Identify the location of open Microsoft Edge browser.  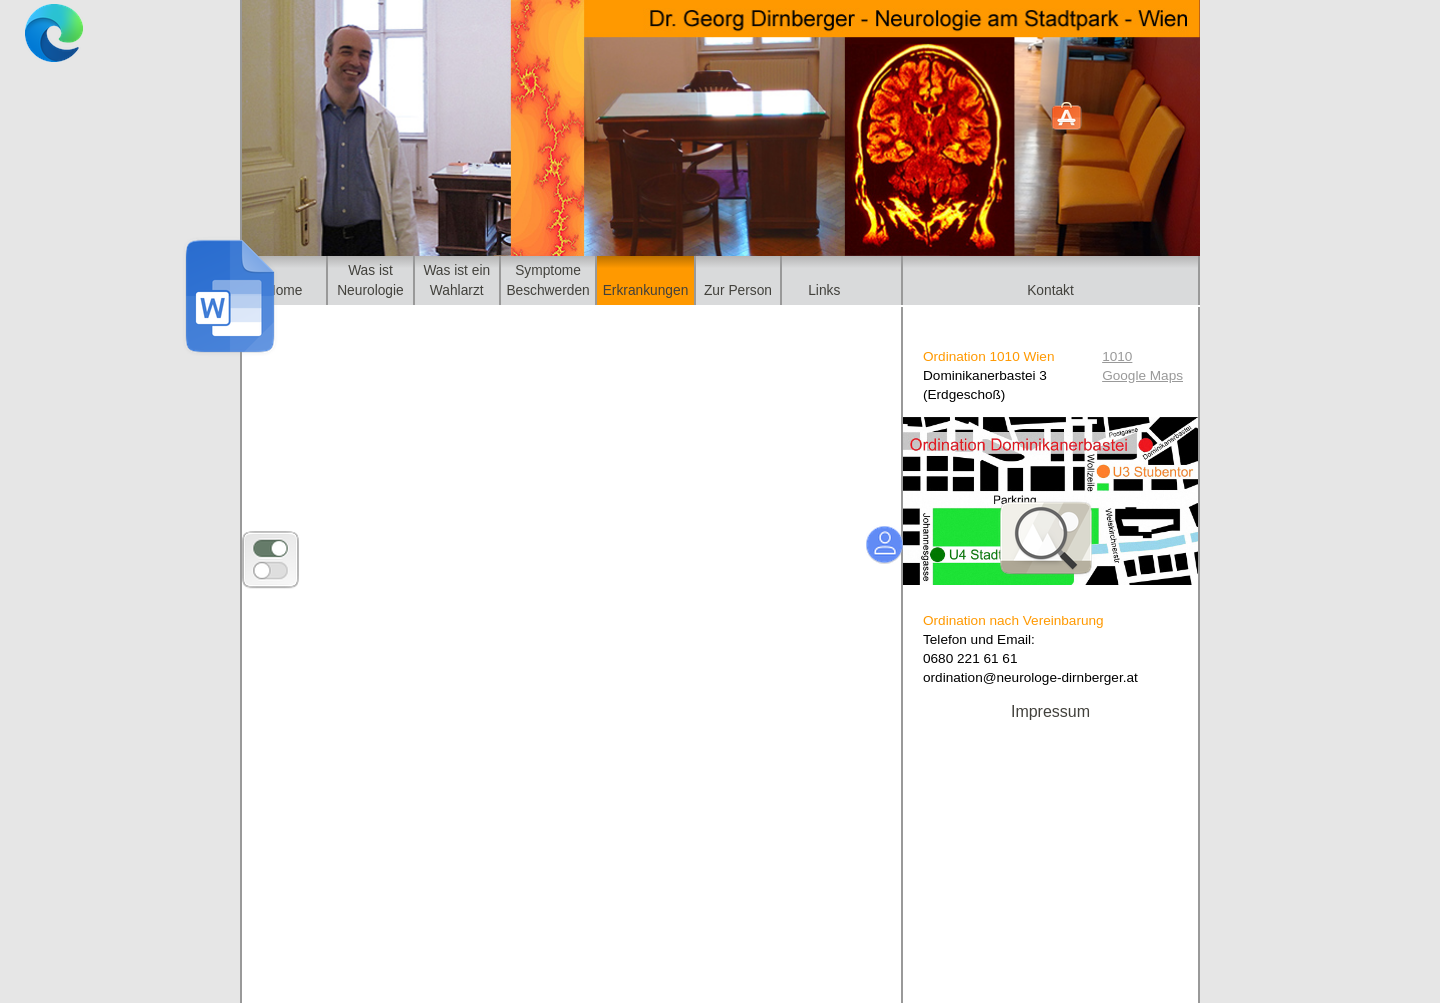
(54, 33).